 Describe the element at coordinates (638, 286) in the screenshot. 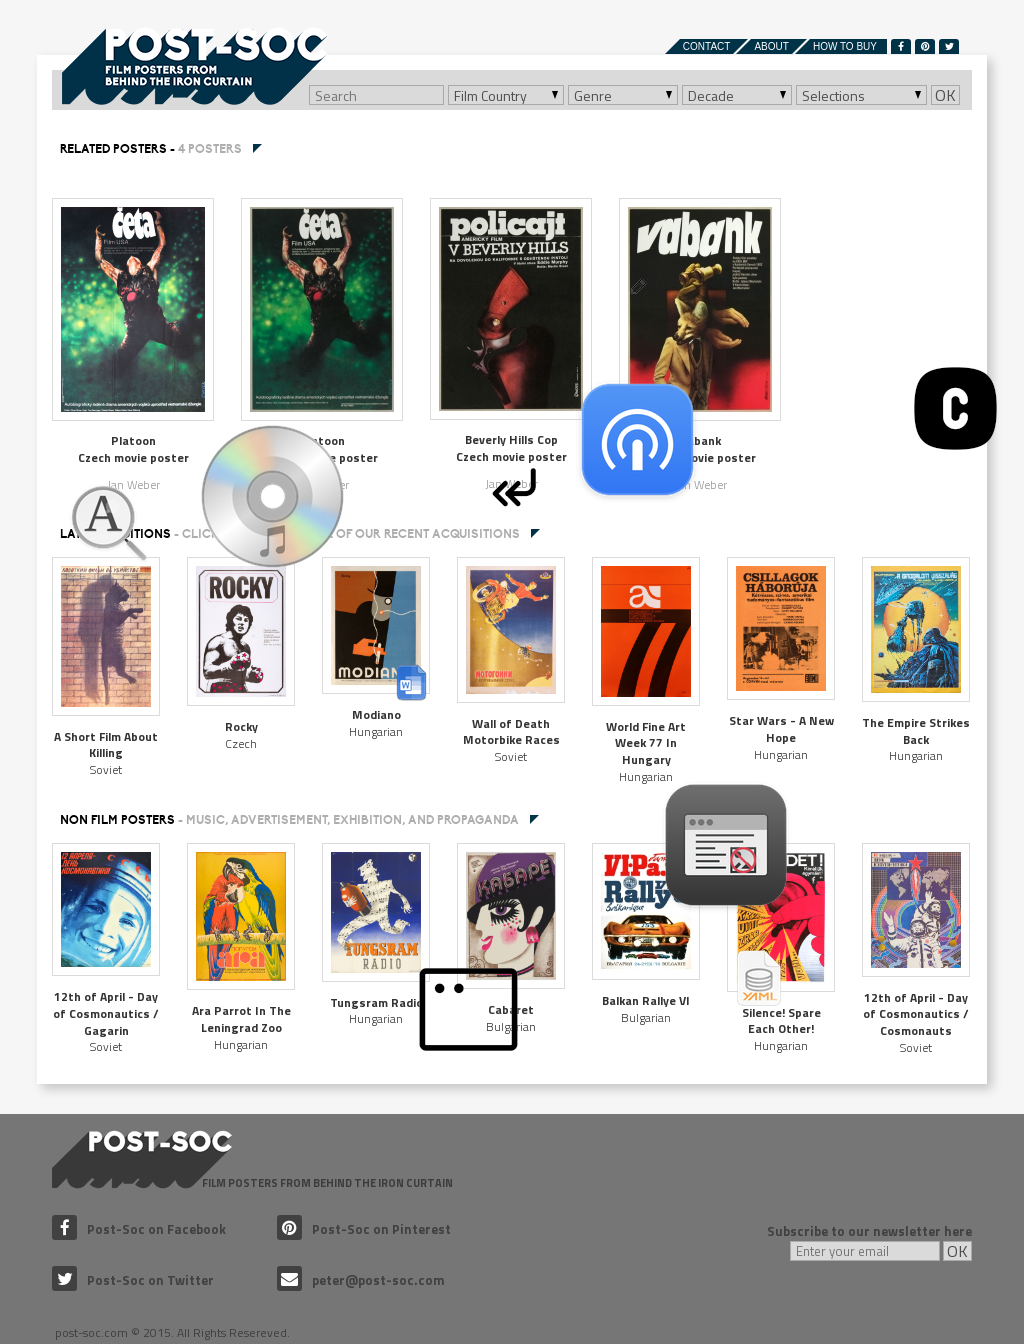

I see `edit content or text` at that location.